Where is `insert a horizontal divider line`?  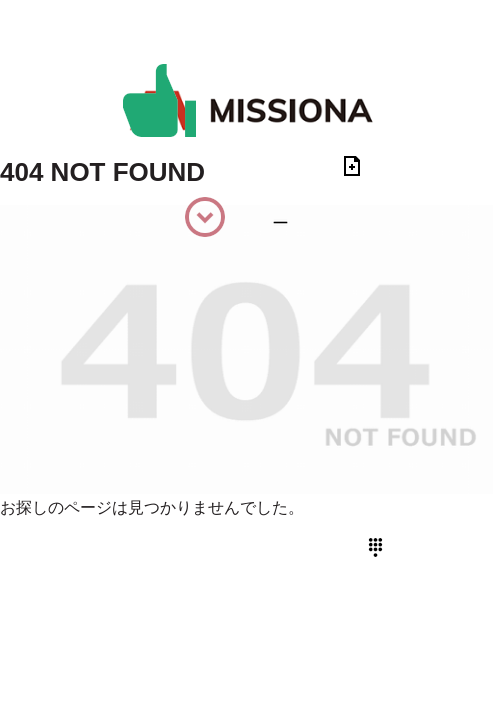
insert a horizontal divider line is located at coordinates (280, 222).